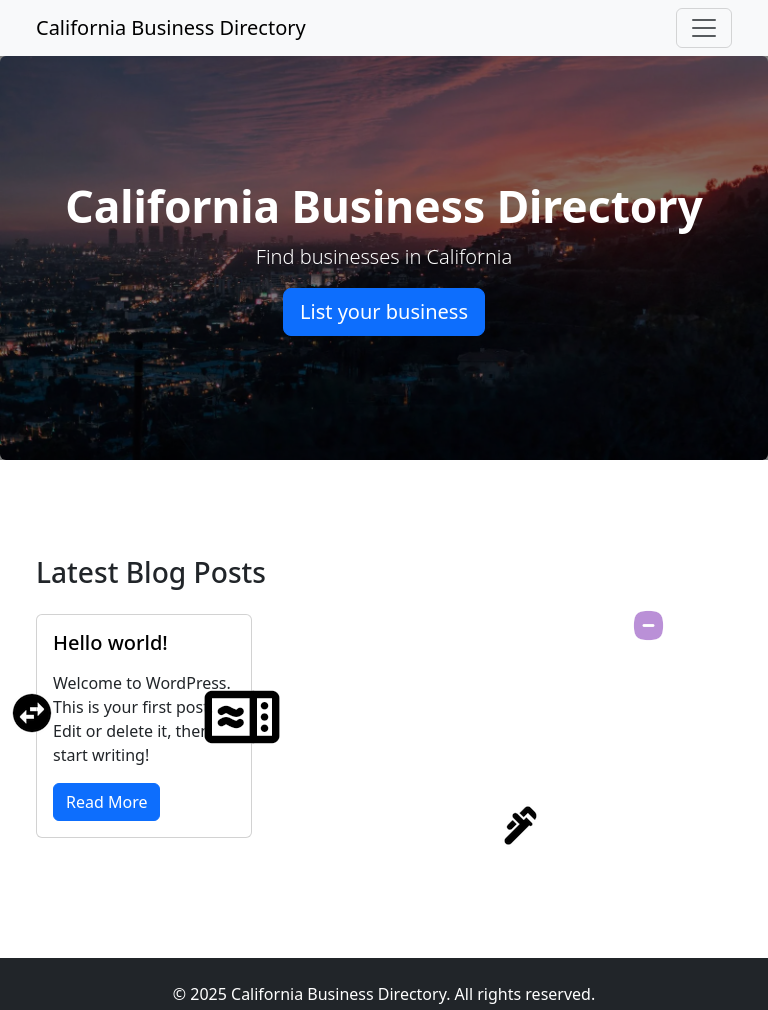  I want to click on access plumbing services, so click(520, 825).